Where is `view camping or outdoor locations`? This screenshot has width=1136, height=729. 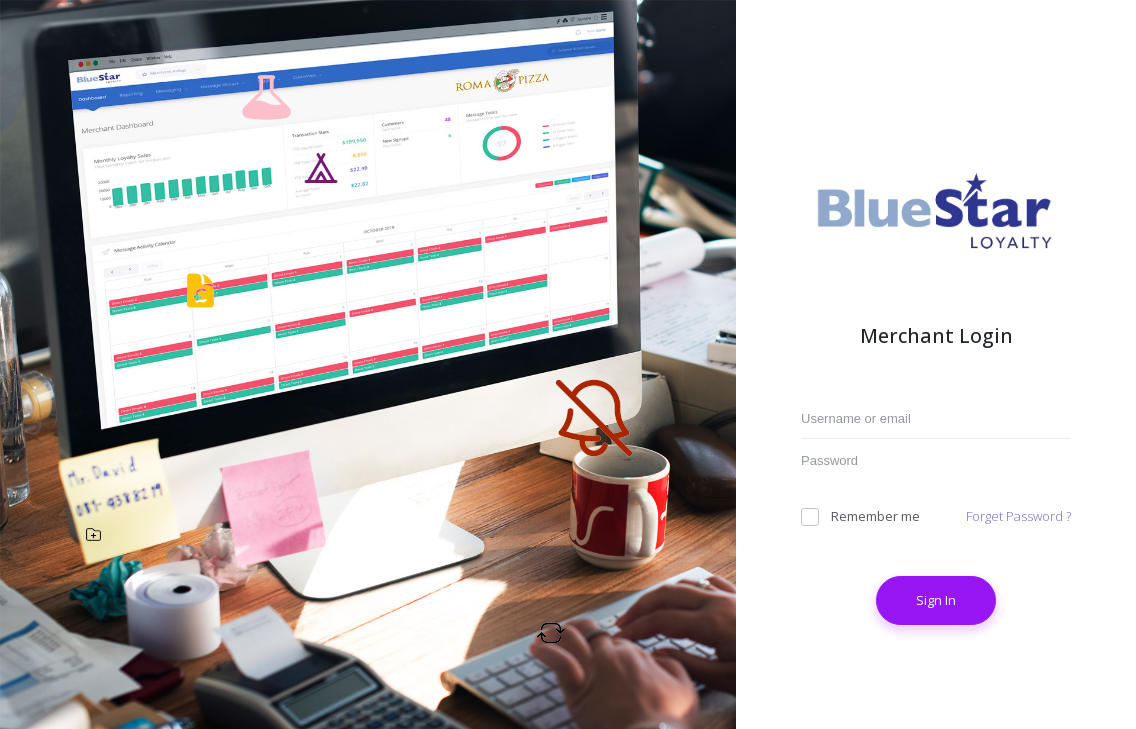
view camping or outdoor locations is located at coordinates (321, 168).